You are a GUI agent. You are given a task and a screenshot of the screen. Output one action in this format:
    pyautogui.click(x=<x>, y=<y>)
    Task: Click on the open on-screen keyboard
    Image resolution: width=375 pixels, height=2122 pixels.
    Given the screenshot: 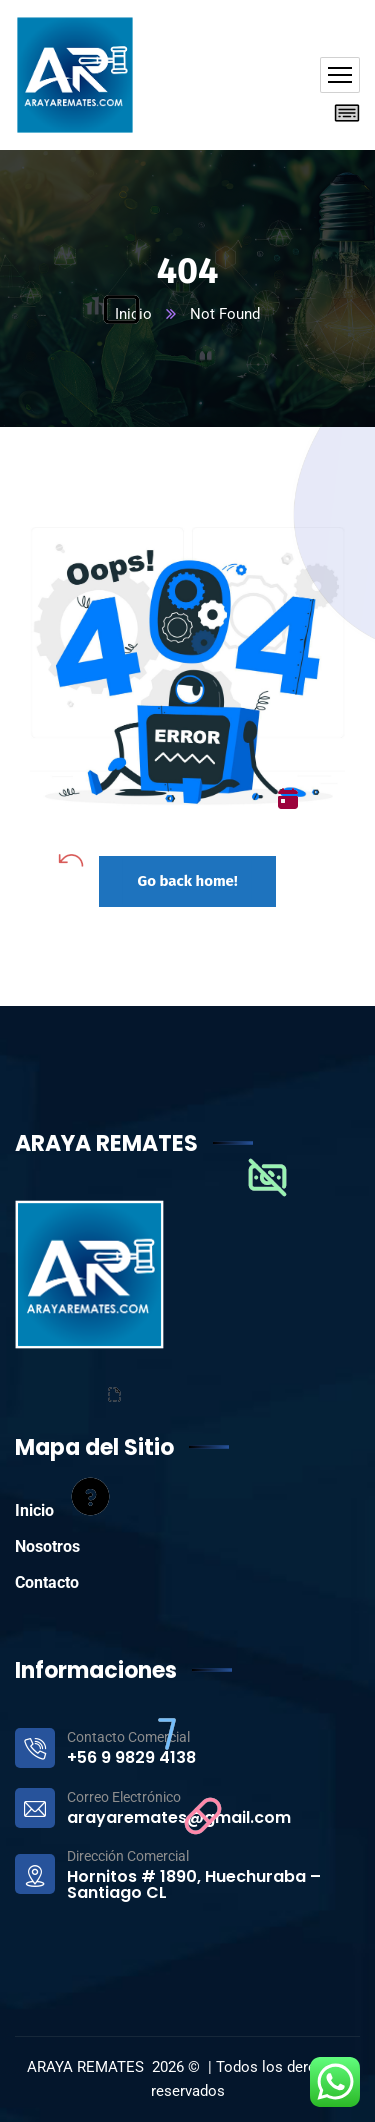 What is the action you would take?
    pyautogui.click(x=347, y=113)
    